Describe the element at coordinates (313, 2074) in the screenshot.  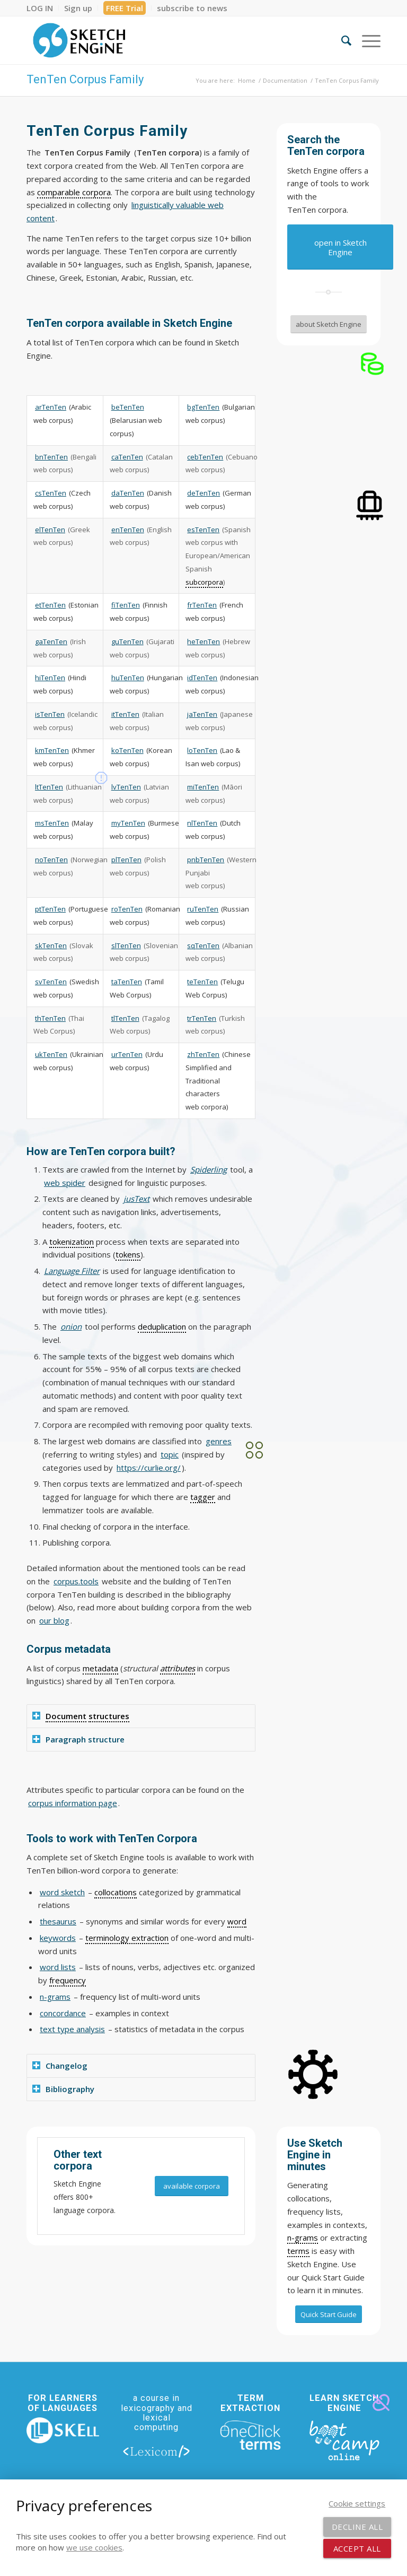
I see `indicates virus or malware detected` at that location.